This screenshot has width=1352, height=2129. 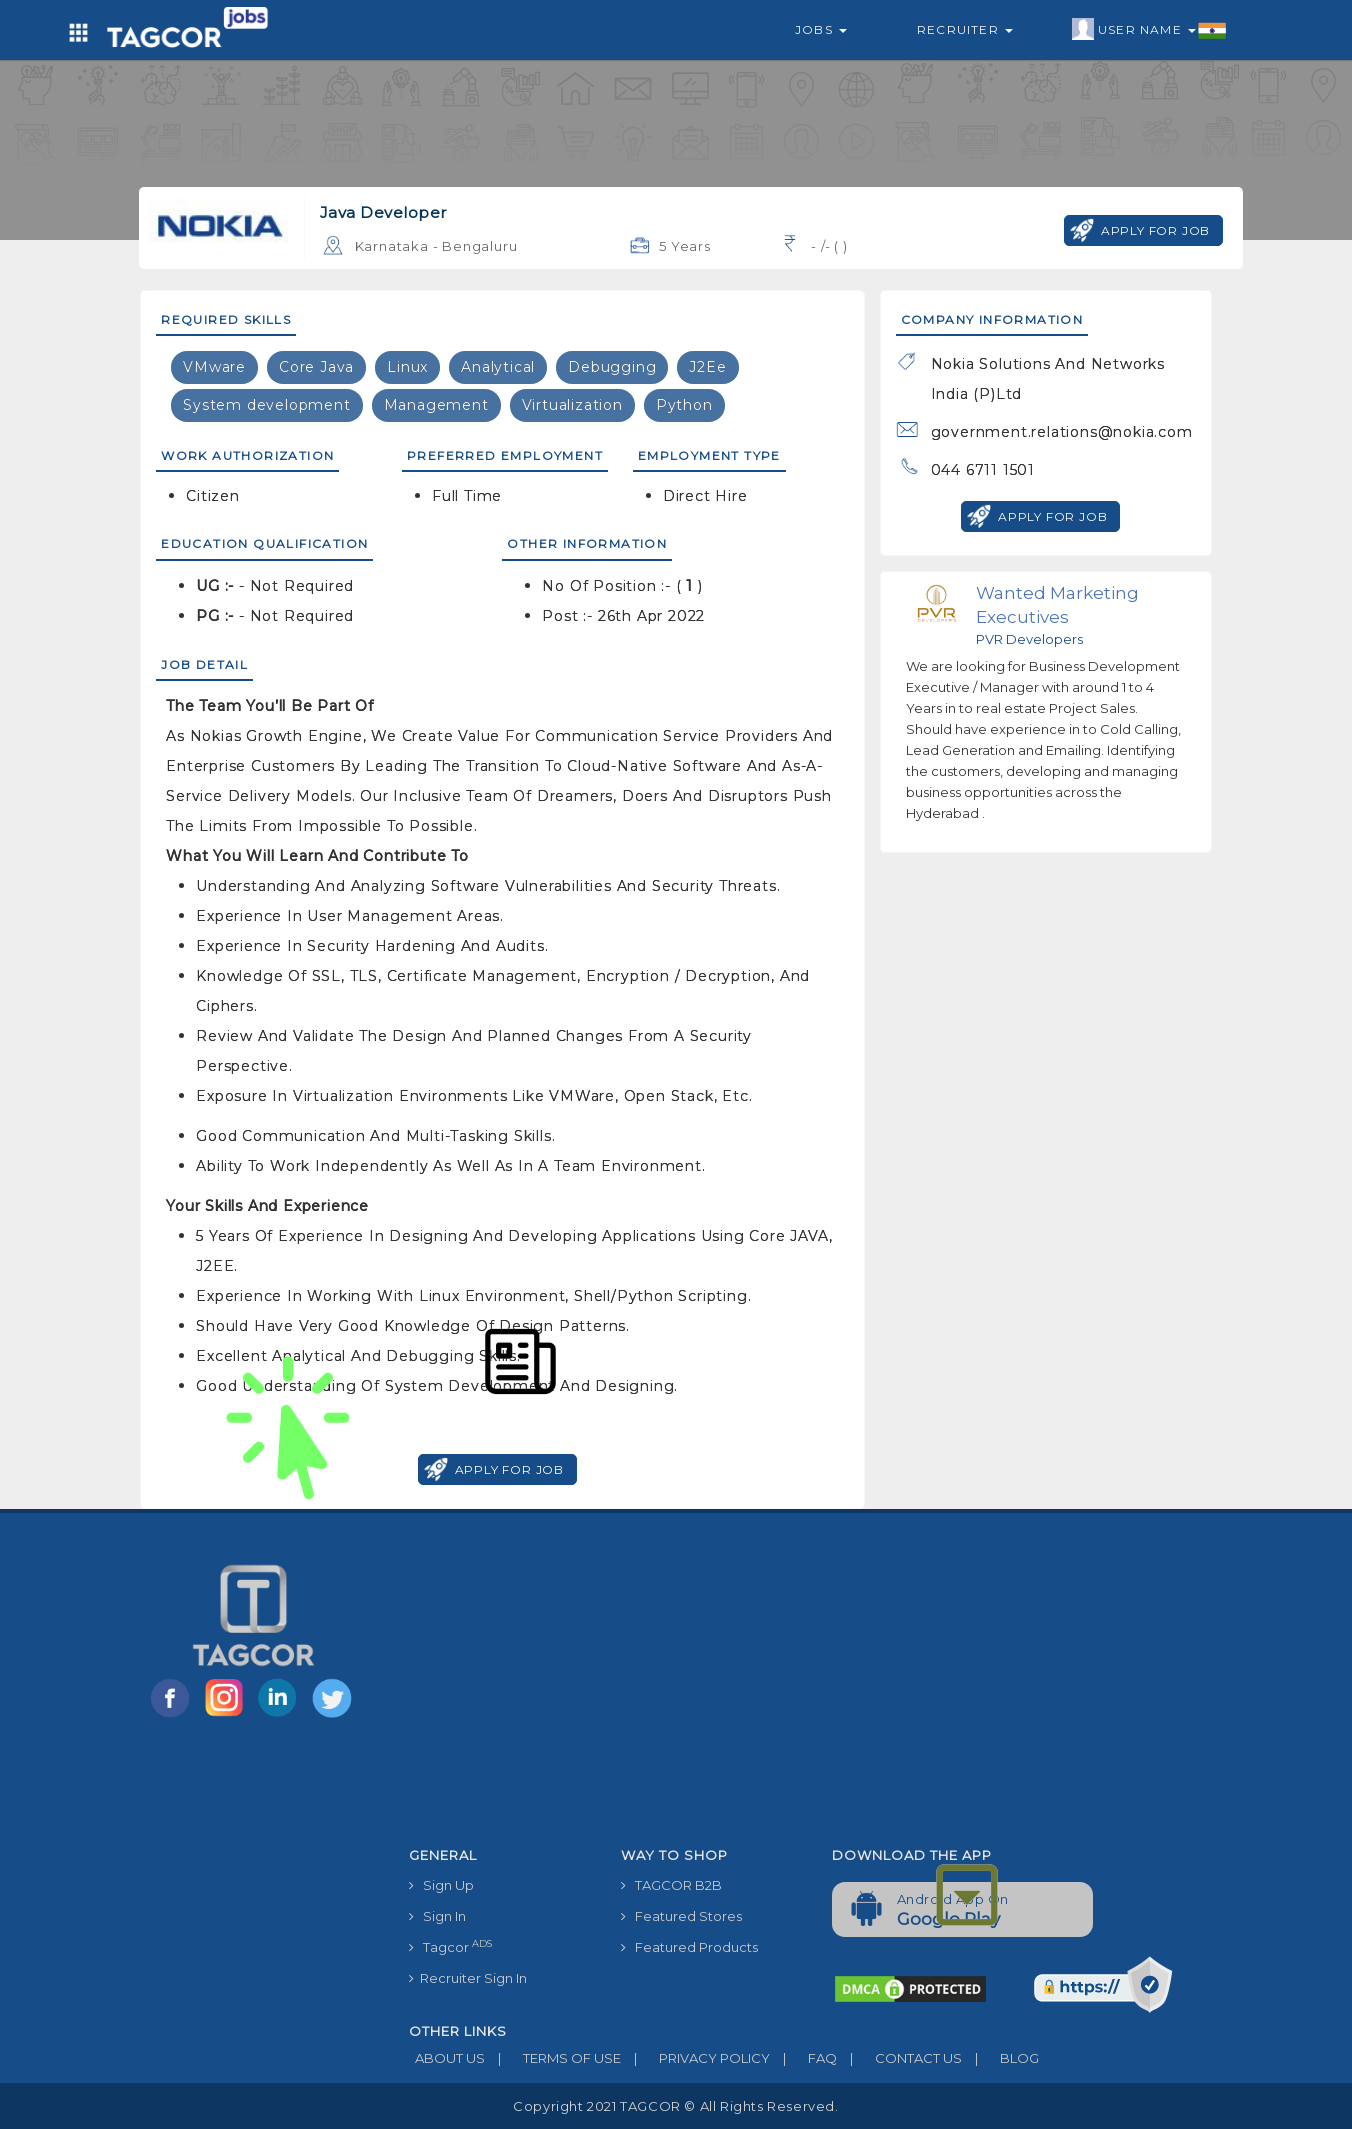 What do you see at coordinates (520, 1361) in the screenshot?
I see `view news or articles` at bounding box center [520, 1361].